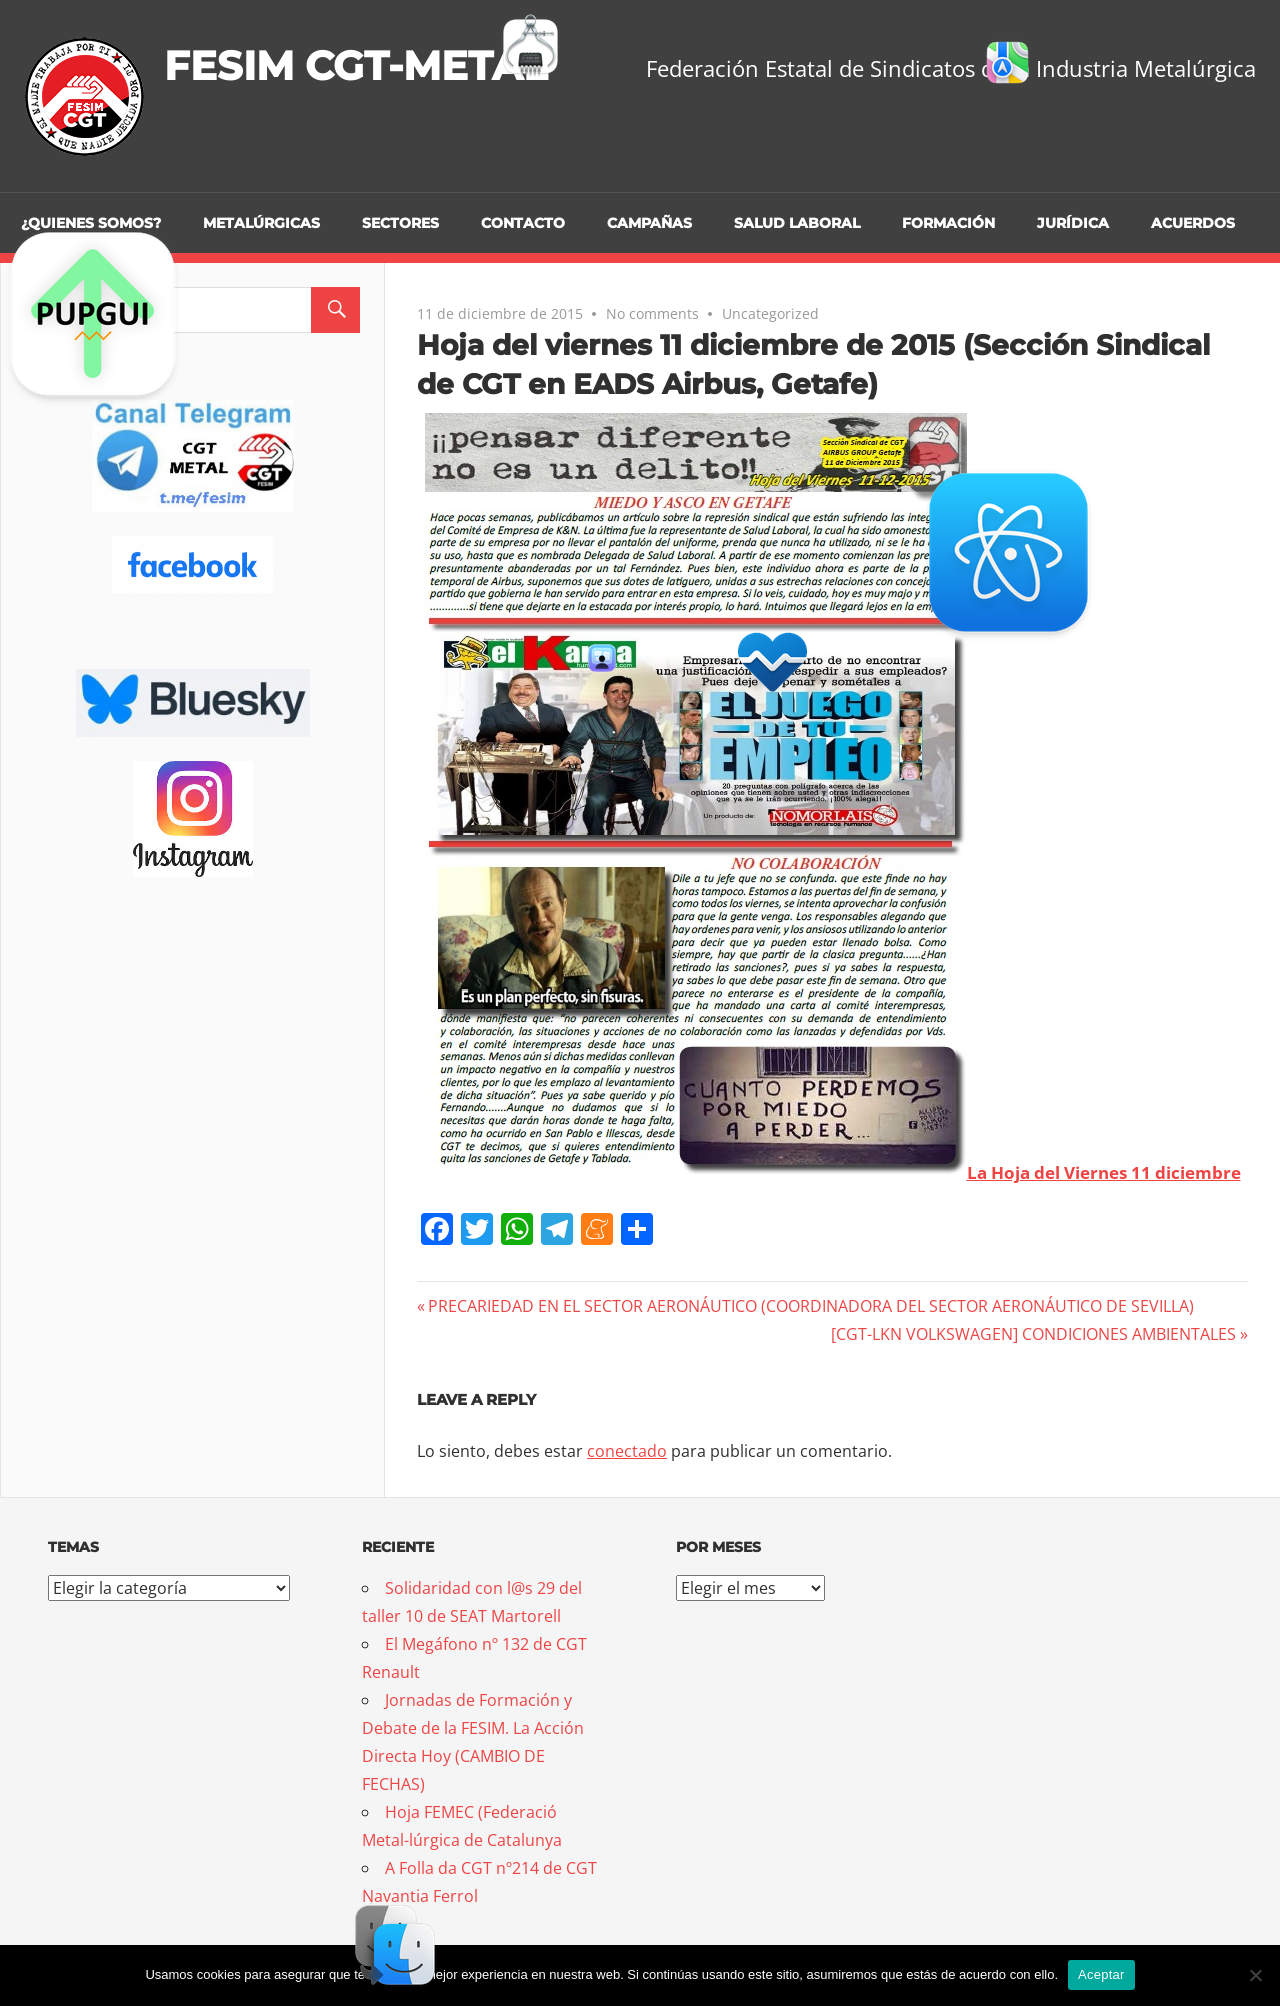  I want to click on open the screen sharing app, so click(602, 658).